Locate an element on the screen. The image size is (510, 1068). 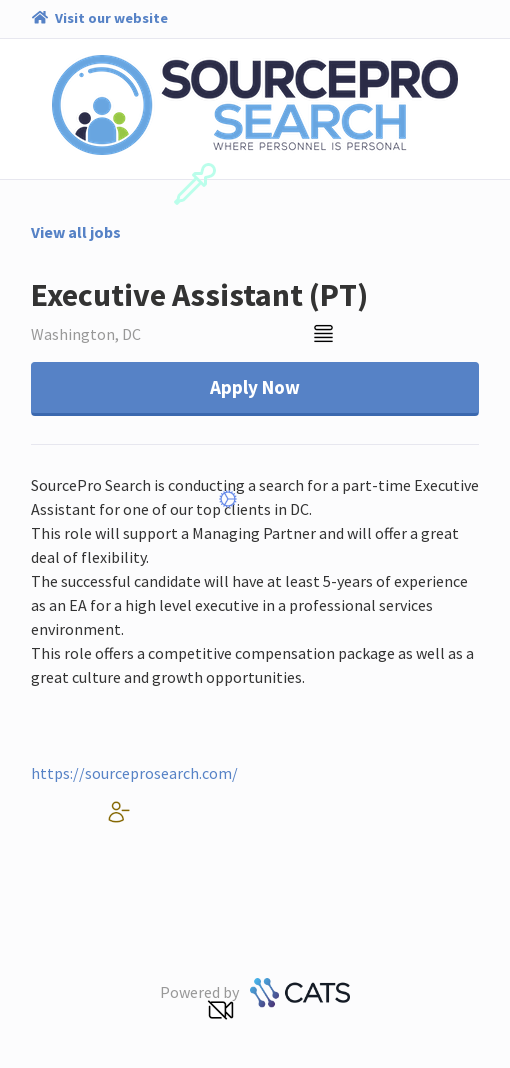
select a color from the canvas is located at coordinates (195, 184).